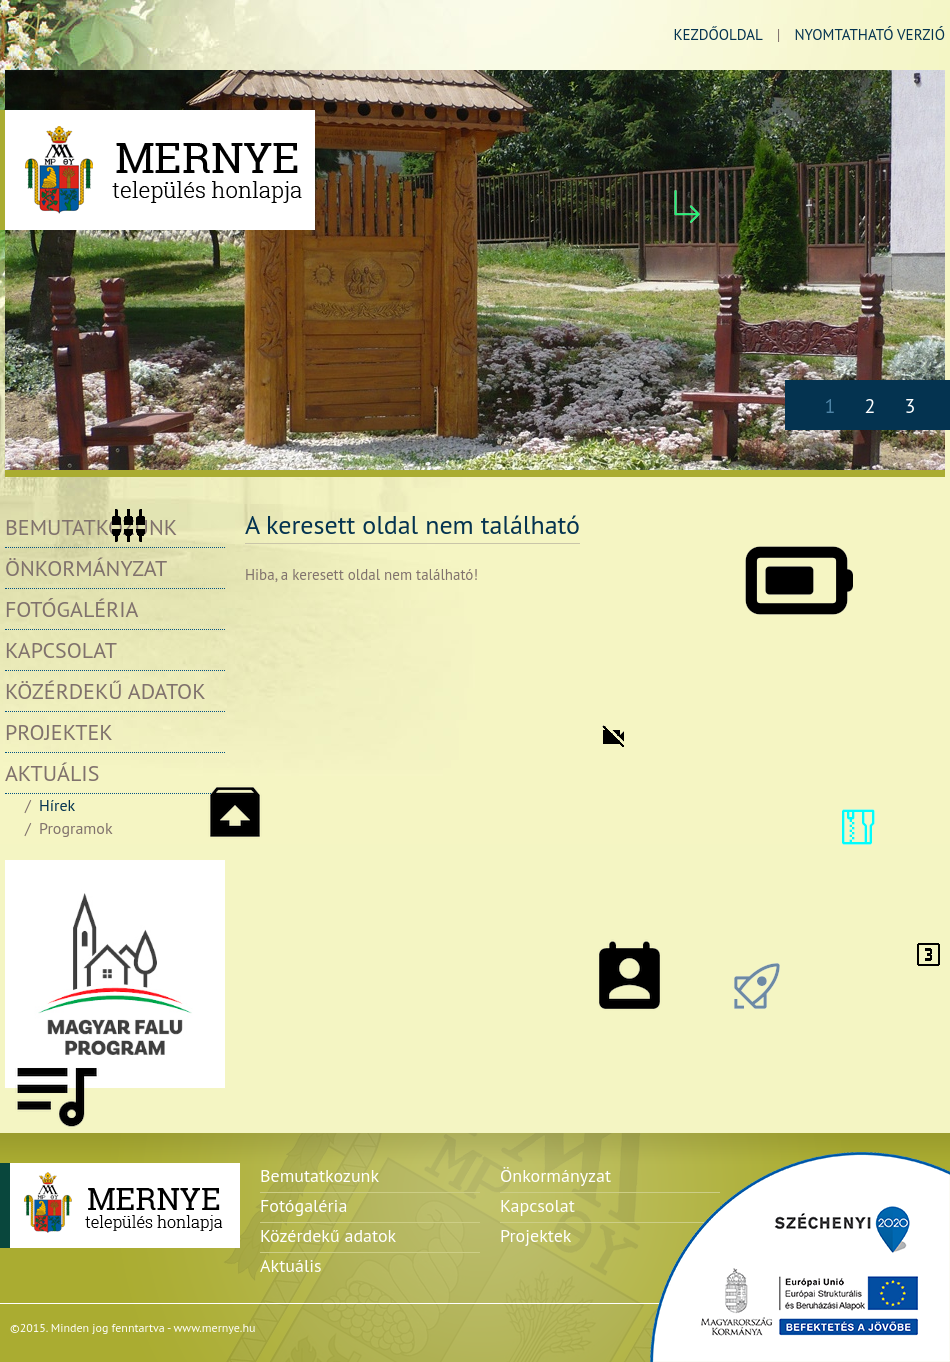 The image size is (950, 1362). What do you see at coordinates (928, 954) in the screenshot?
I see `select option 3 from a numbered list` at bounding box center [928, 954].